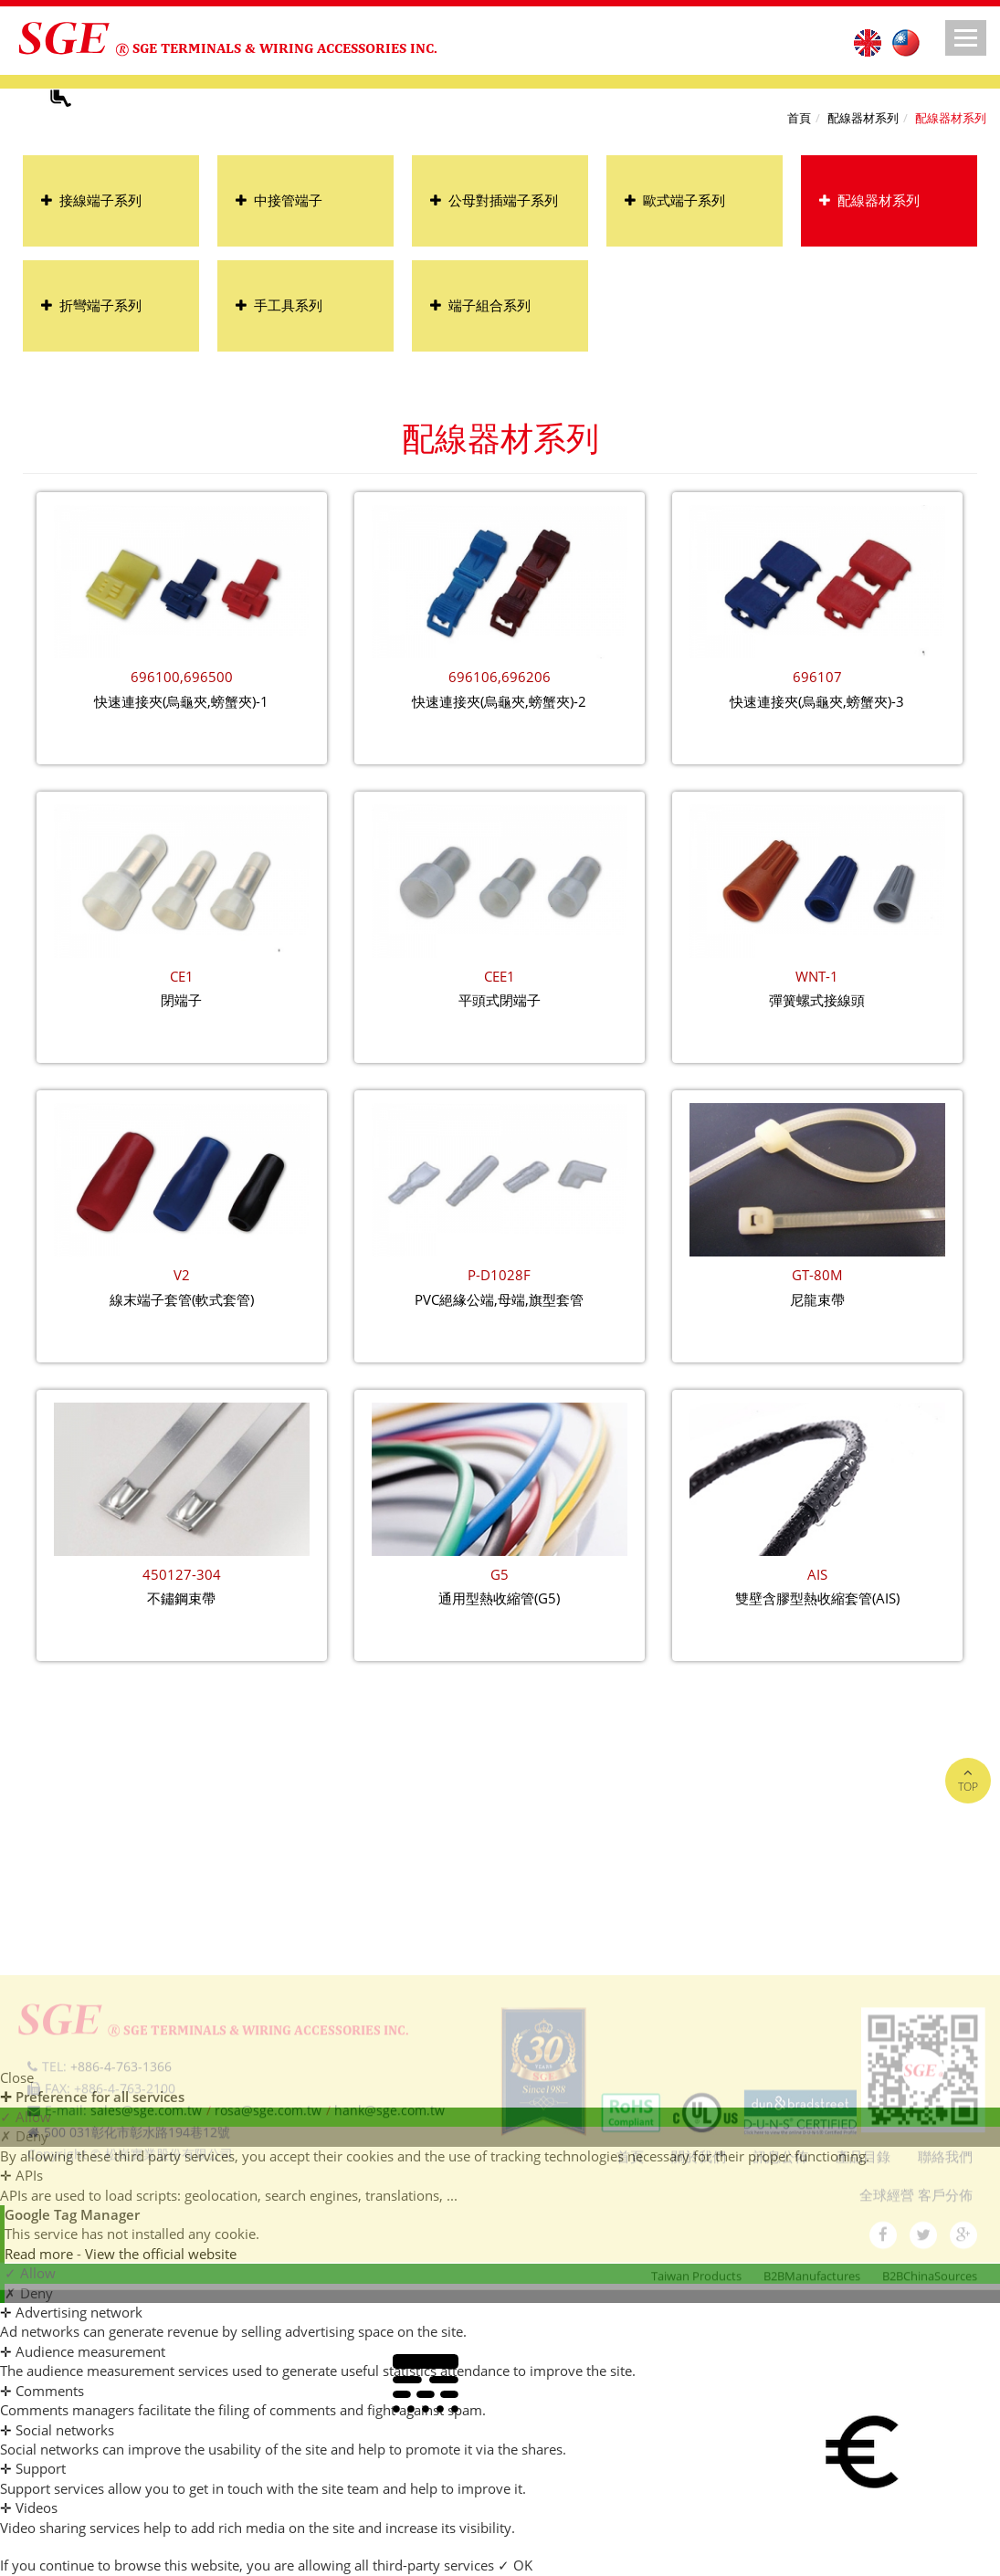 This screenshot has width=1000, height=2576. What do you see at coordinates (60, 99) in the screenshot?
I see `select extra legroom seating option` at bounding box center [60, 99].